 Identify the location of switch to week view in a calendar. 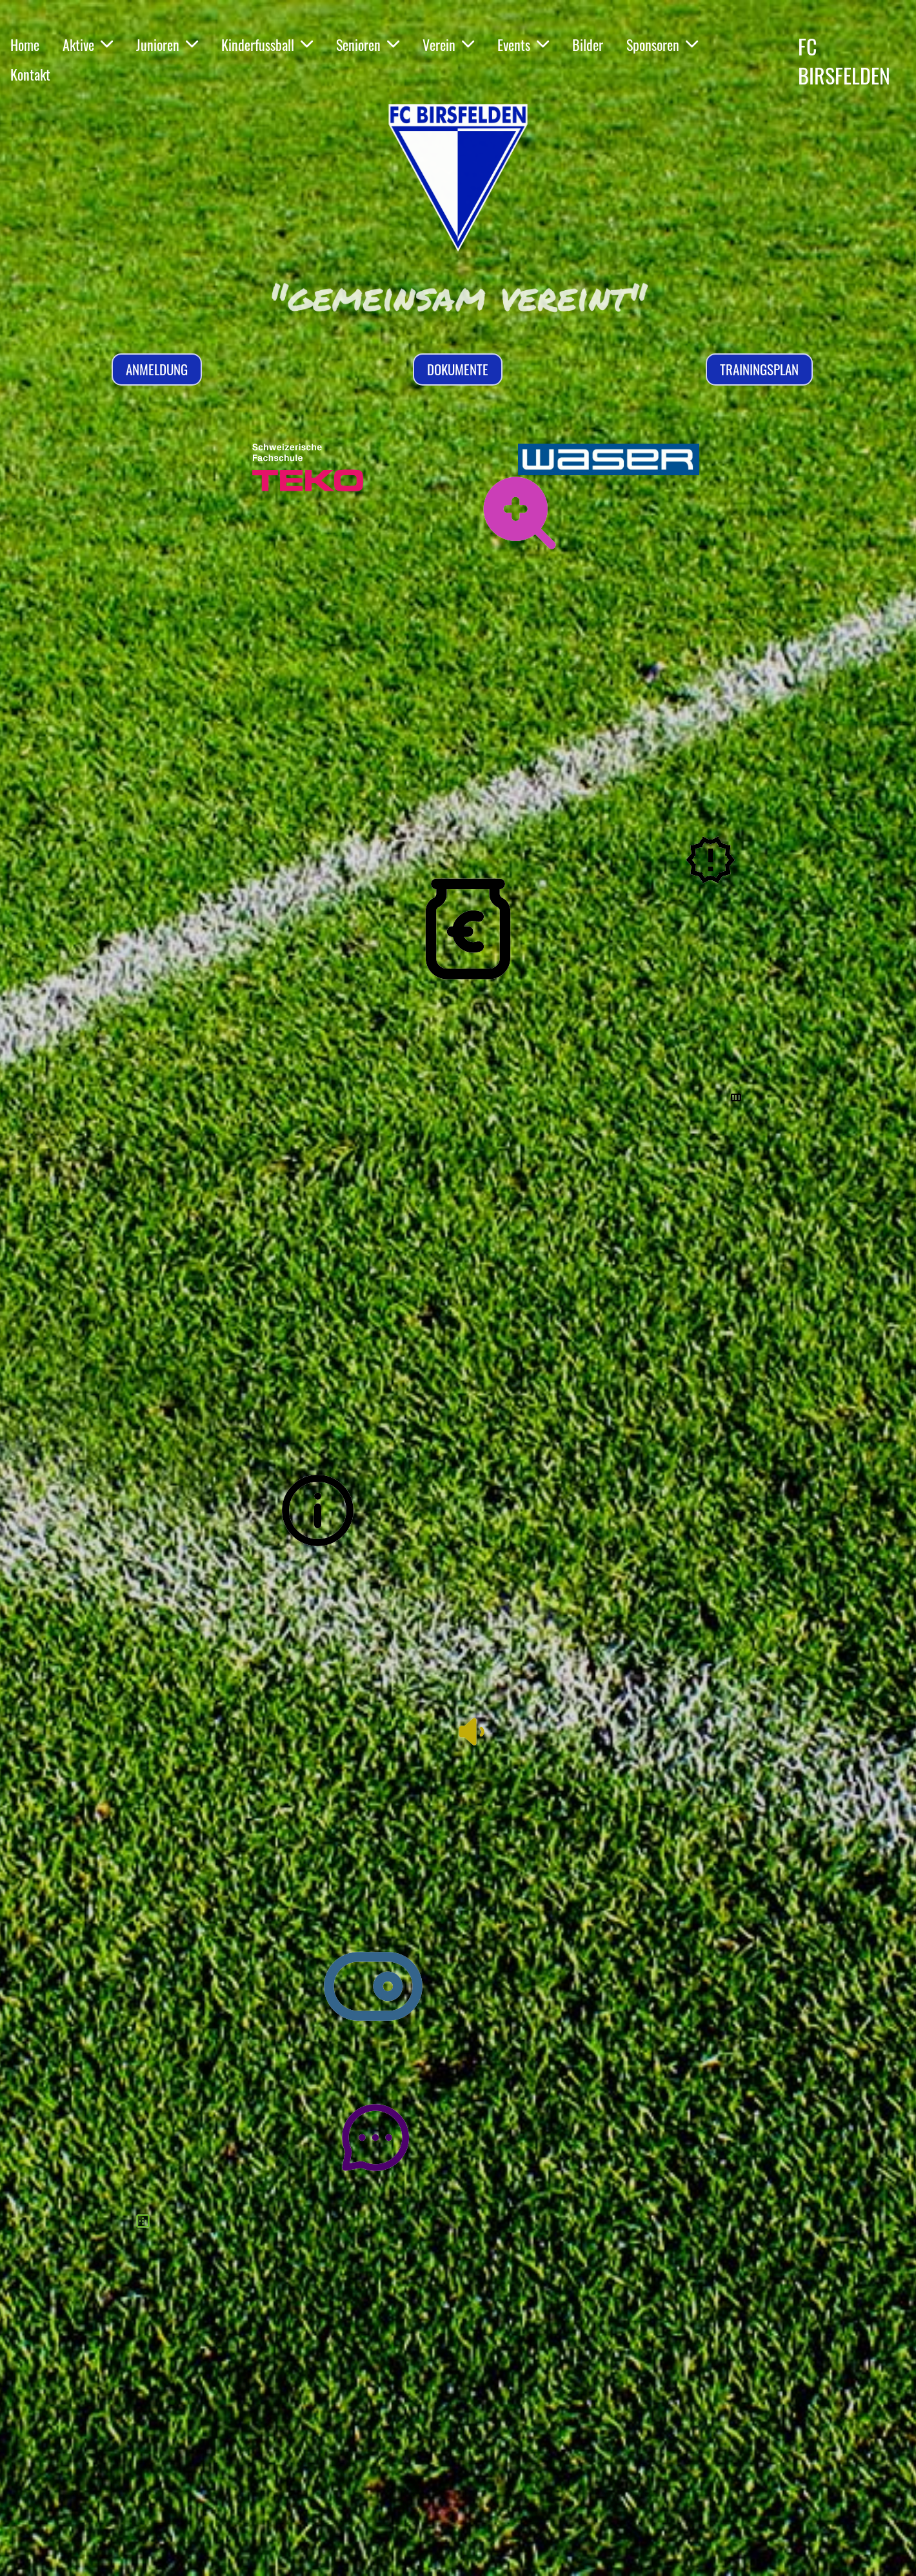
(736, 1097).